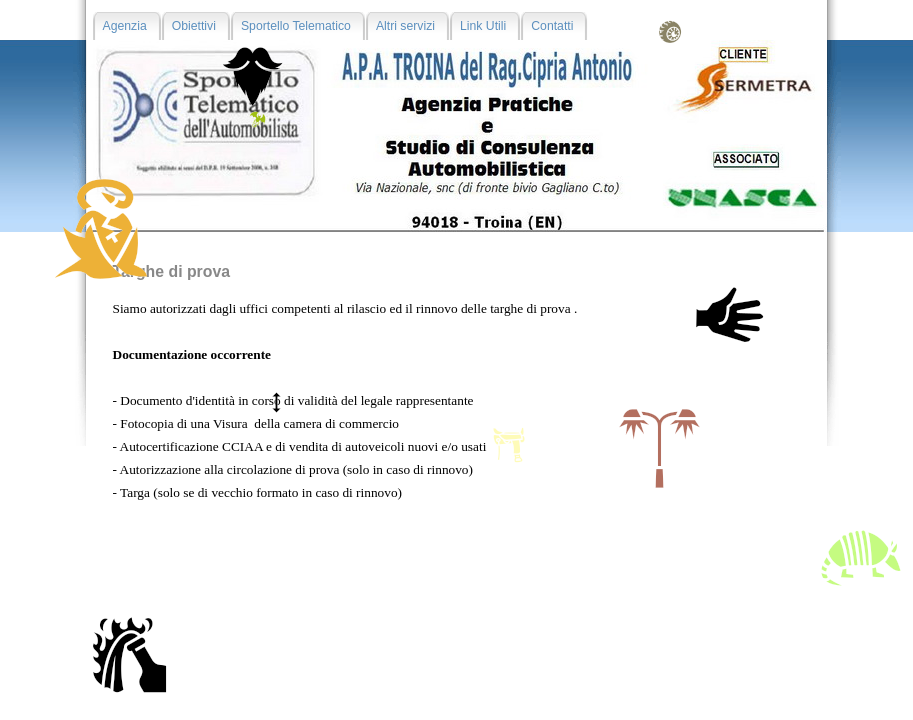 Image resolution: width=913 pixels, height=720 pixels. I want to click on select beard style for character customization, so click(252, 75).